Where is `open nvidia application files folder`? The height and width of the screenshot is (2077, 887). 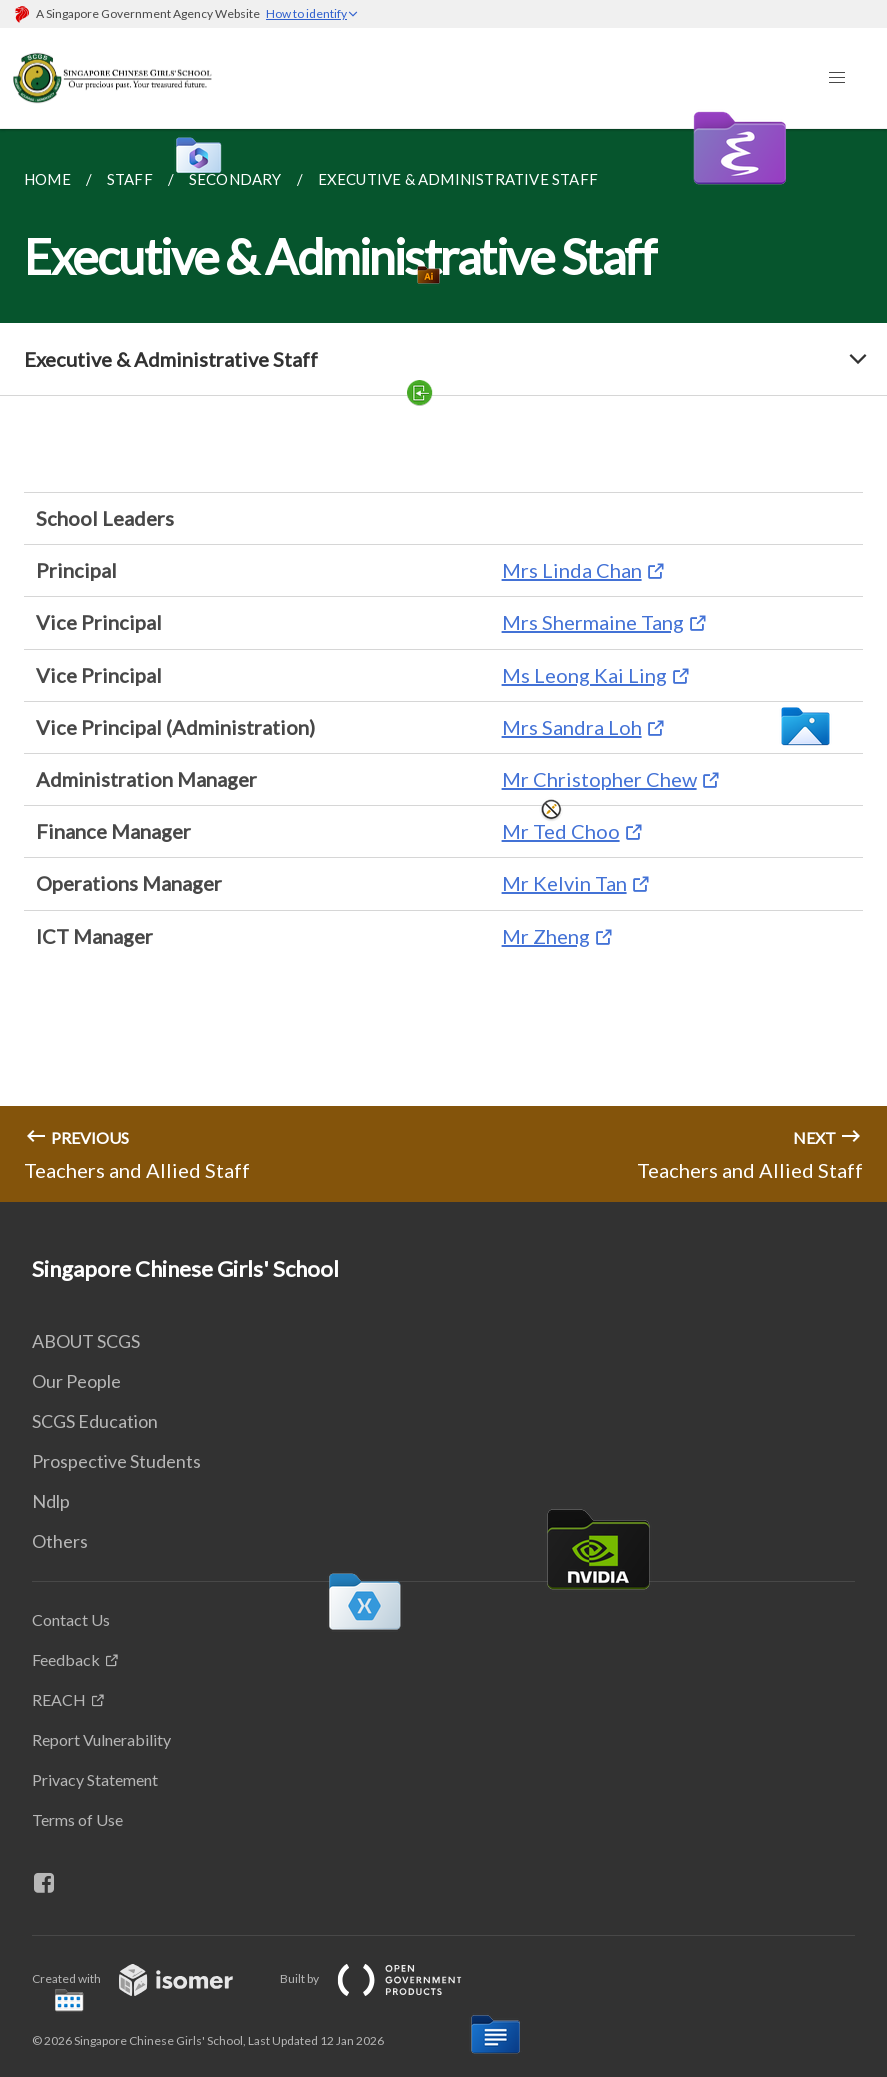 open nvidia application files folder is located at coordinates (598, 1552).